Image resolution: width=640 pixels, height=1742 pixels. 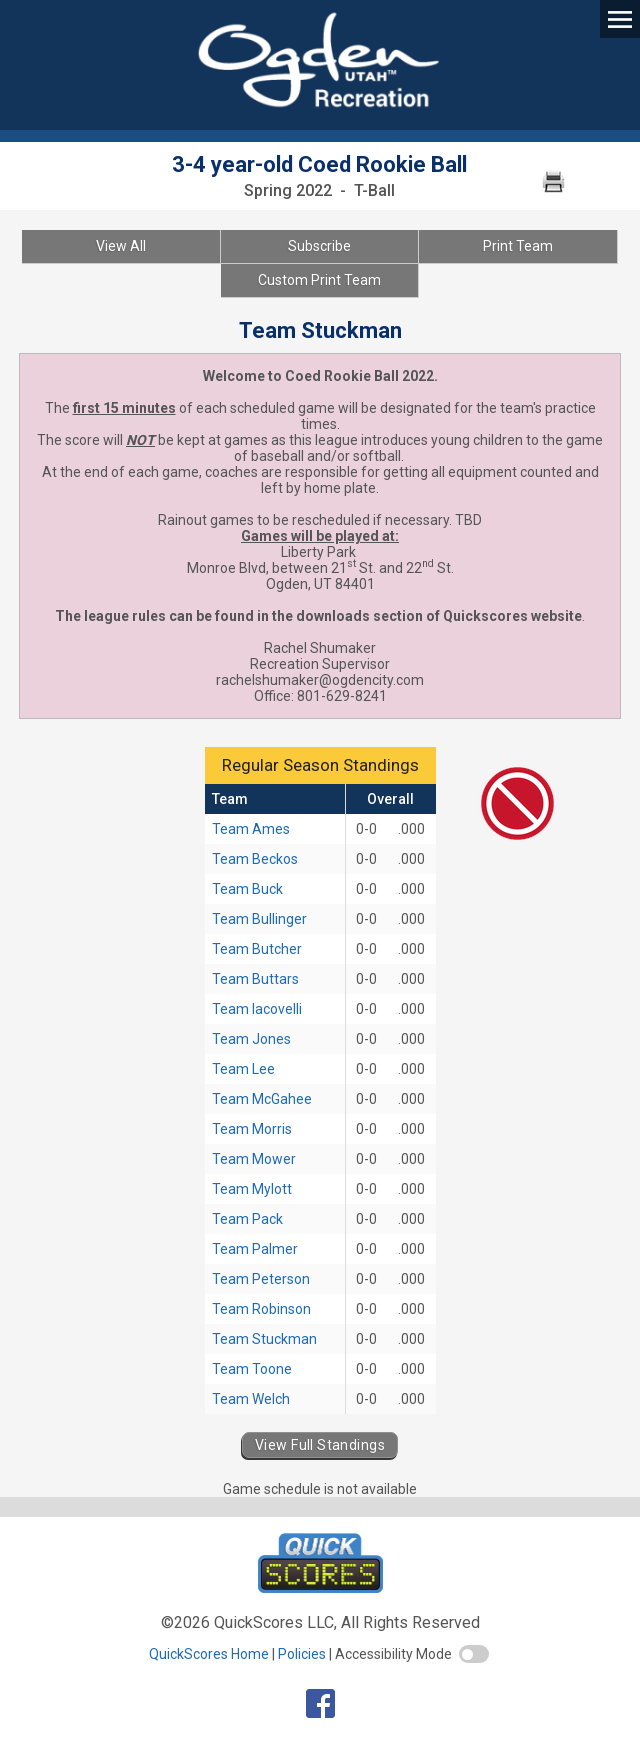 What do you see at coordinates (553, 181) in the screenshot?
I see `access printer settings and preferences` at bounding box center [553, 181].